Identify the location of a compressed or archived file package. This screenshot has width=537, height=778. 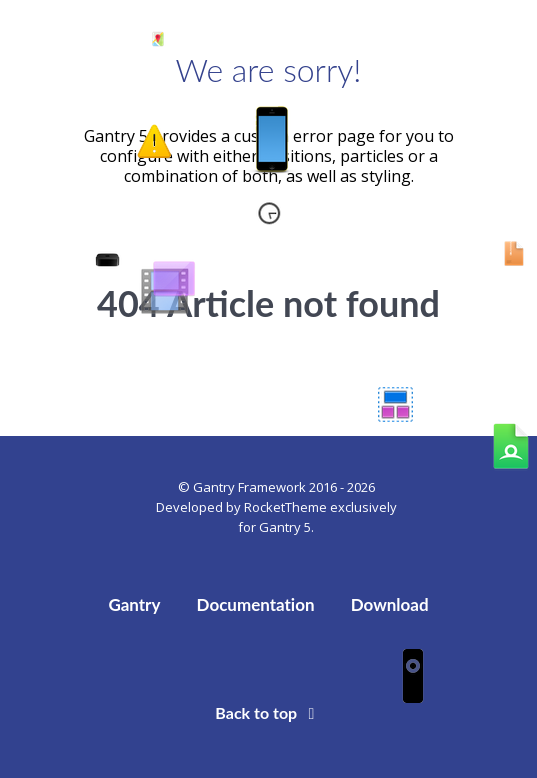
(514, 254).